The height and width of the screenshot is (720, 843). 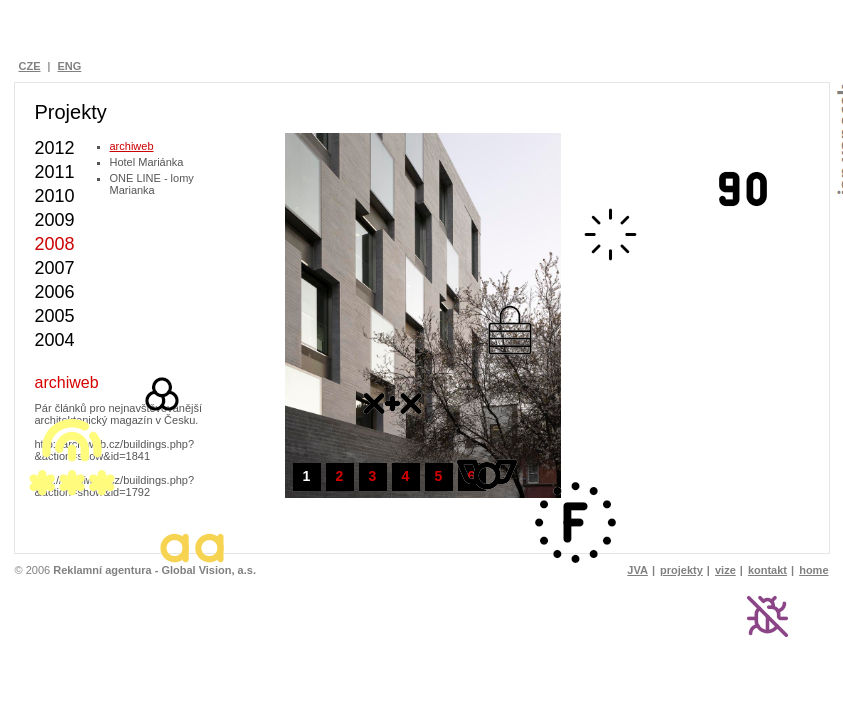 I want to click on disable bug tracking or error reporting, so click(x=767, y=616).